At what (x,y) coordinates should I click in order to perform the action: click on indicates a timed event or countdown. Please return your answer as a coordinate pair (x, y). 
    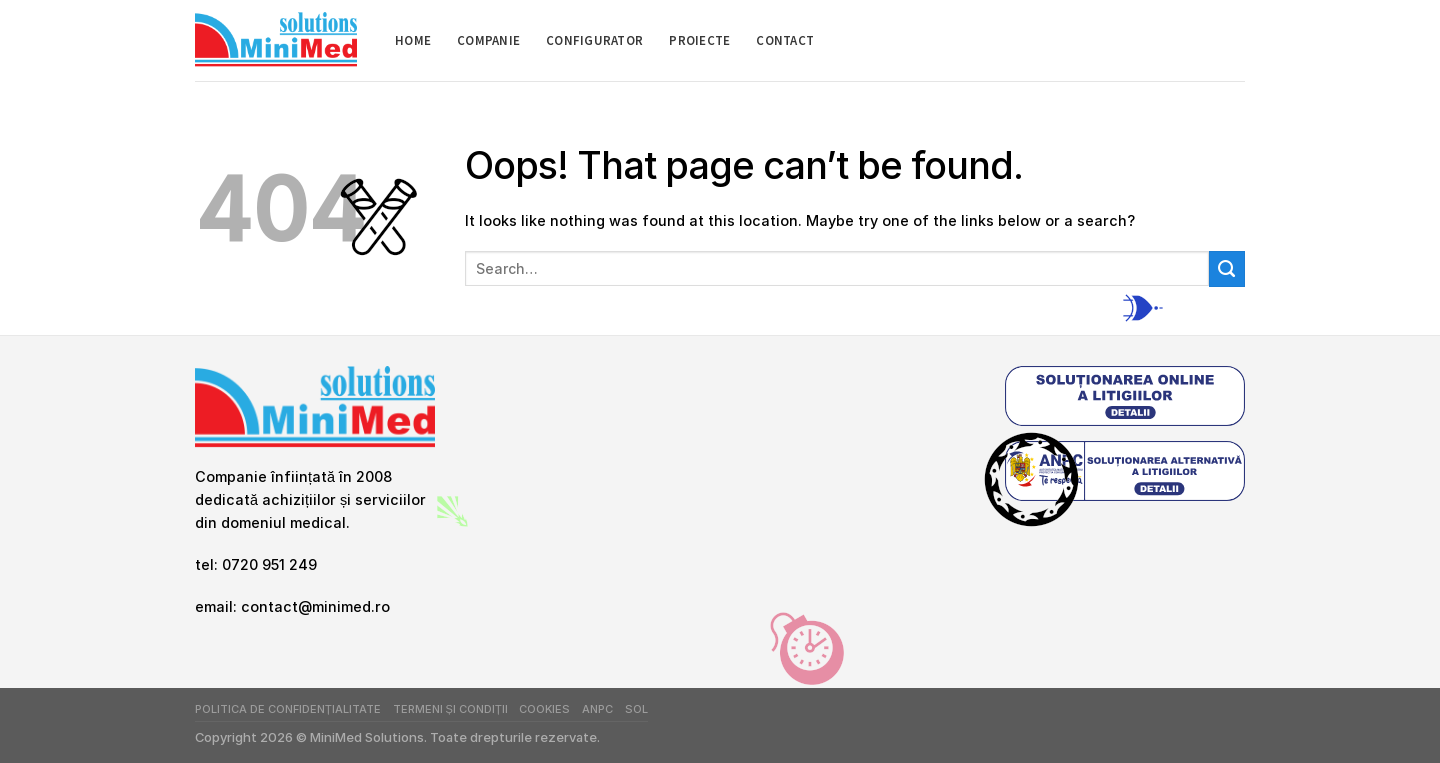
    Looking at the image, I should click on (807, 648).